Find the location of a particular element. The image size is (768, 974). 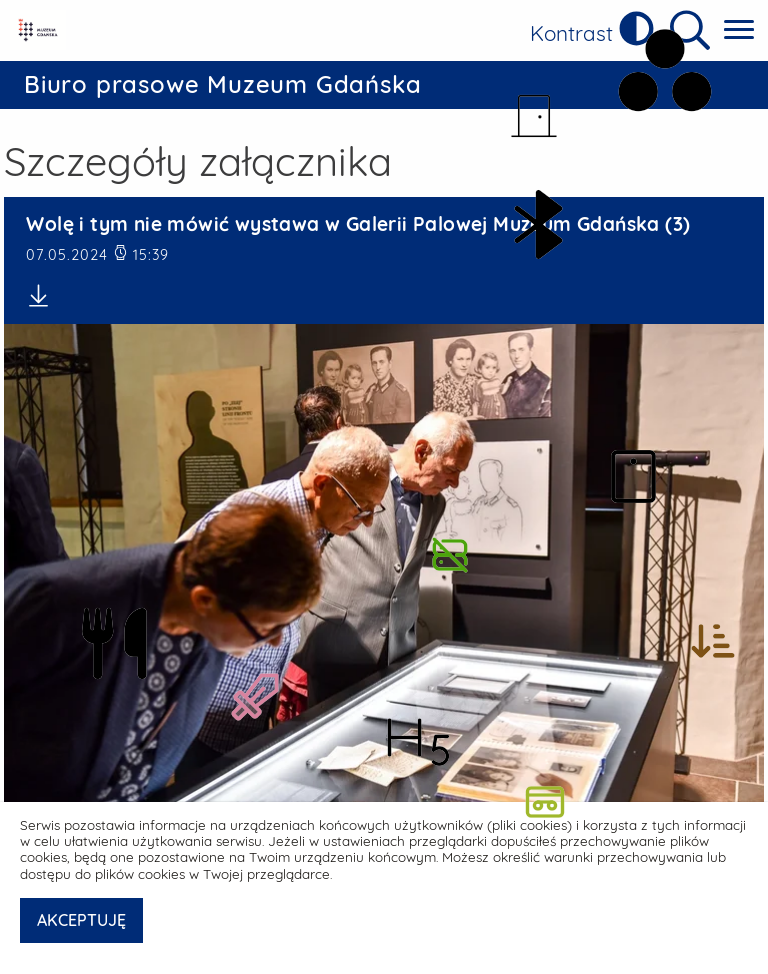

toggle bluetooth connectivity on or off is located at coordinates (538, 224).